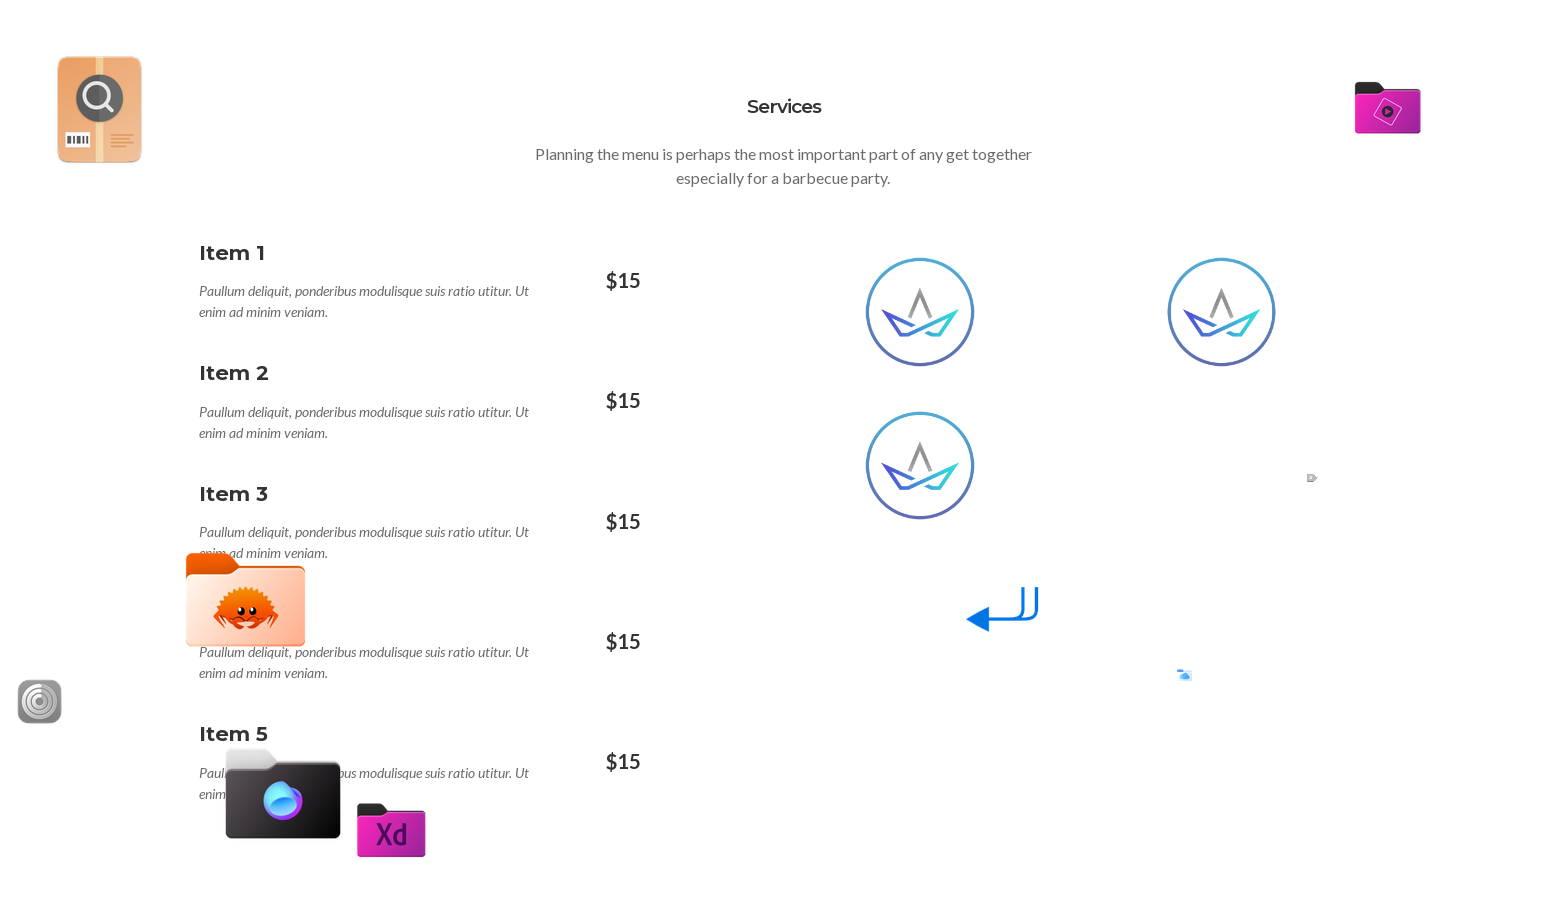 This screenshot has width=1568, height=912. Describe the element at coordinates (391, 832) in the screenshot. I see `open folder containing Adobe XD project files` at that location.